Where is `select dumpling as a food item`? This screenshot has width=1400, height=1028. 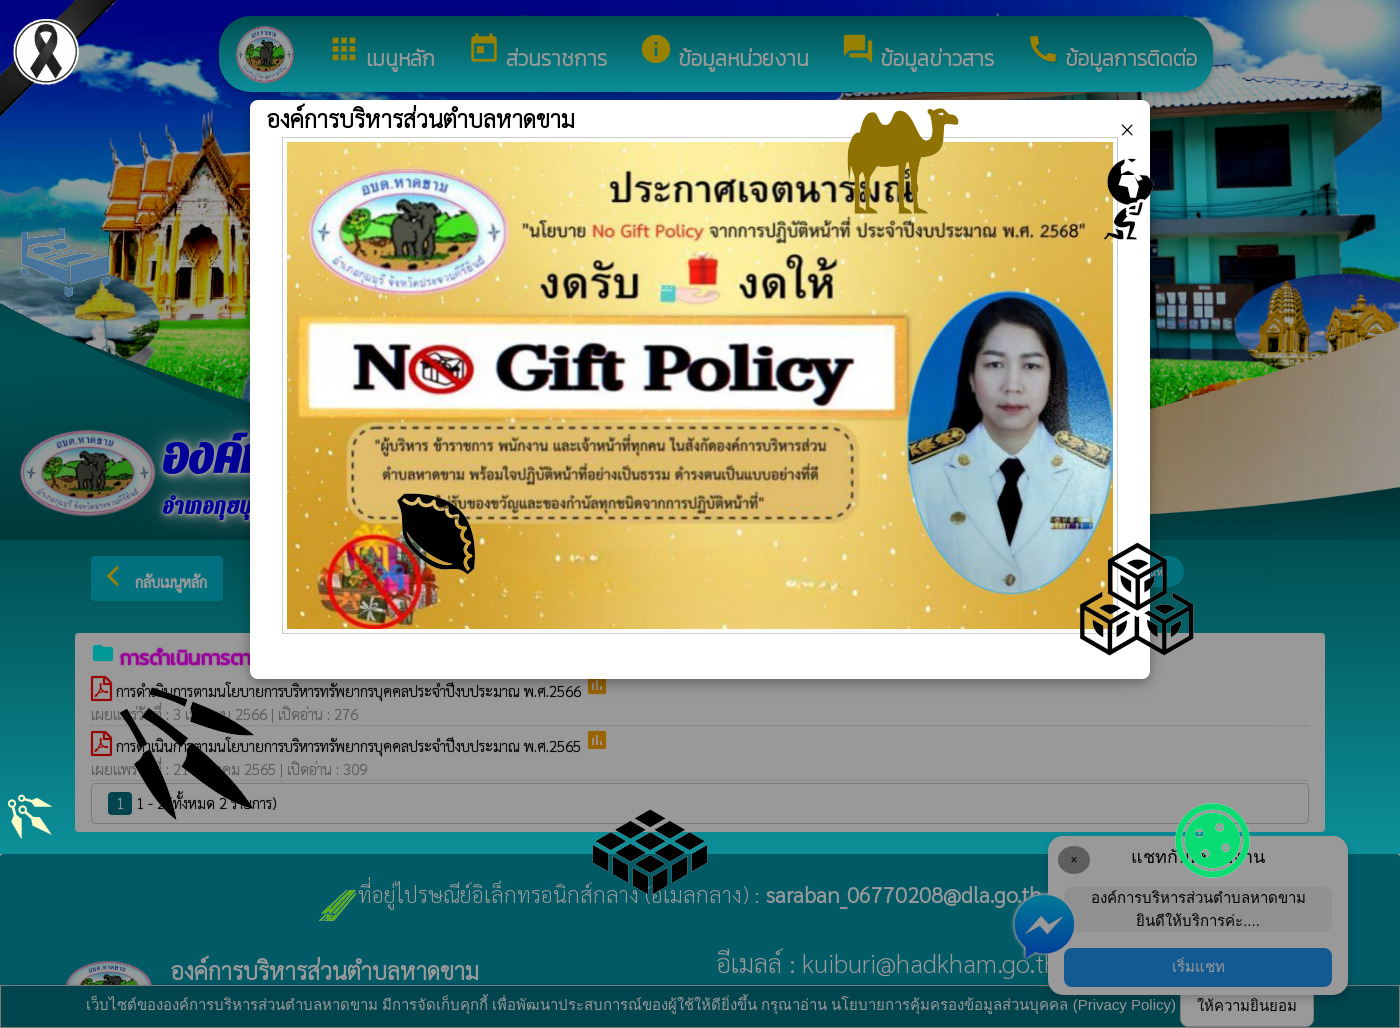
select dumpling as a food item is located at coordinates (436, 534).